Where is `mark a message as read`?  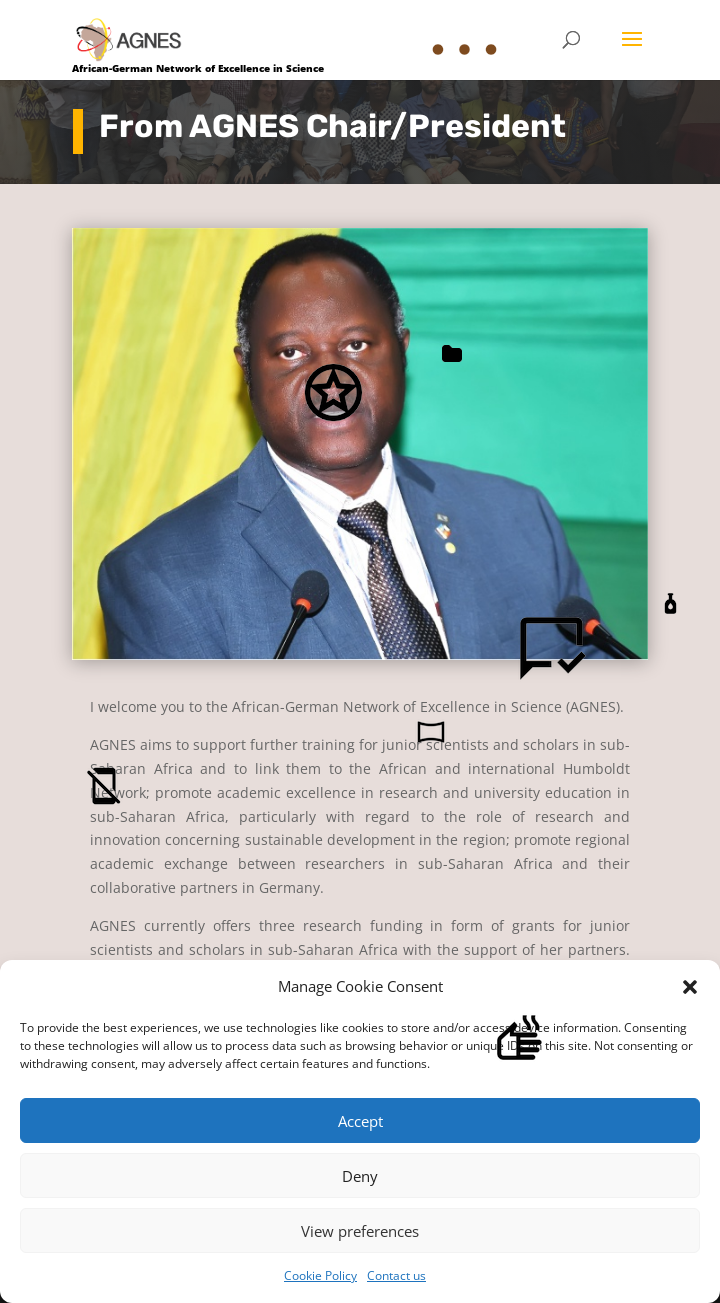 mark a message as read is located at coordinates (551, 648).